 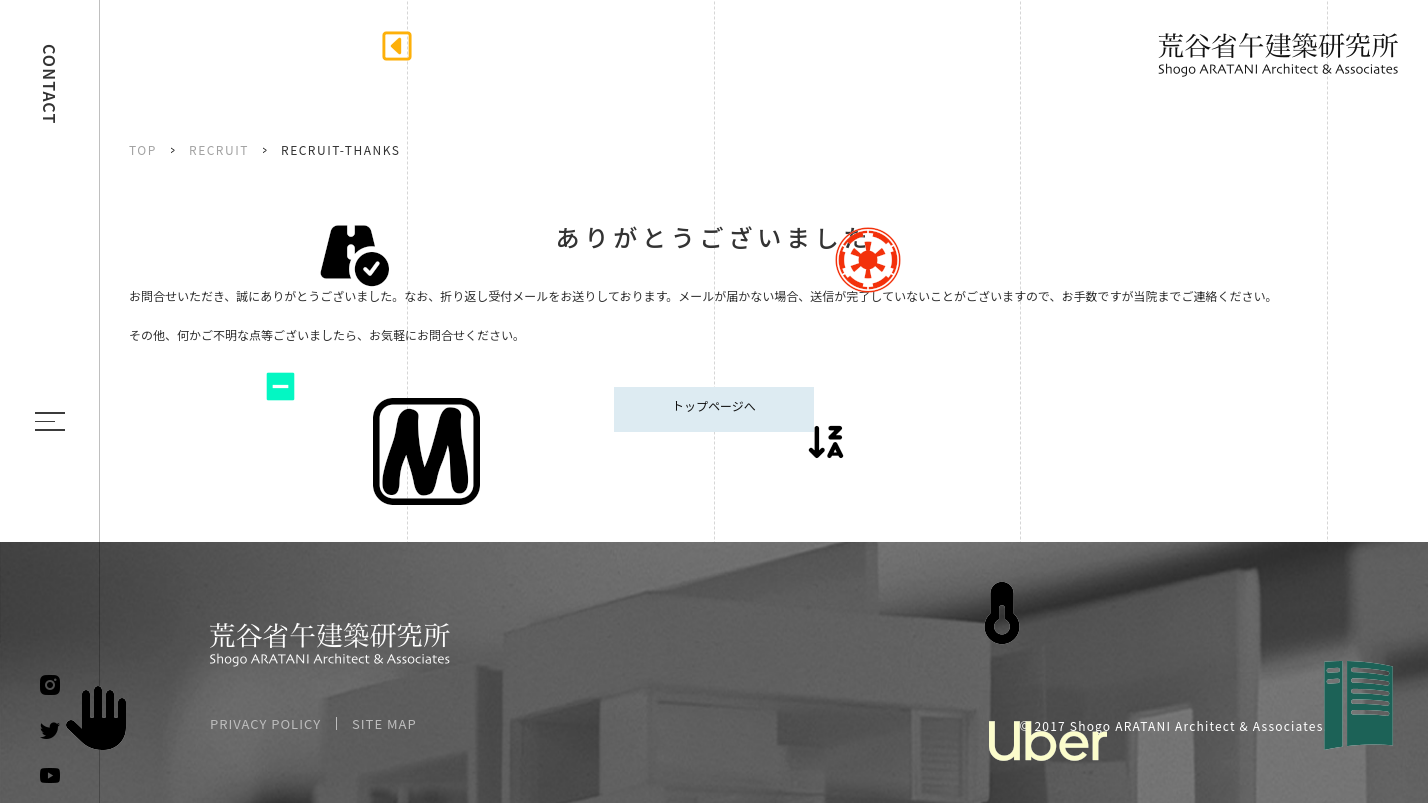 What do you see at coordinates (98, 718) in the screenshot?
I see `stop or pause an action` at bounding box center [98, 718].